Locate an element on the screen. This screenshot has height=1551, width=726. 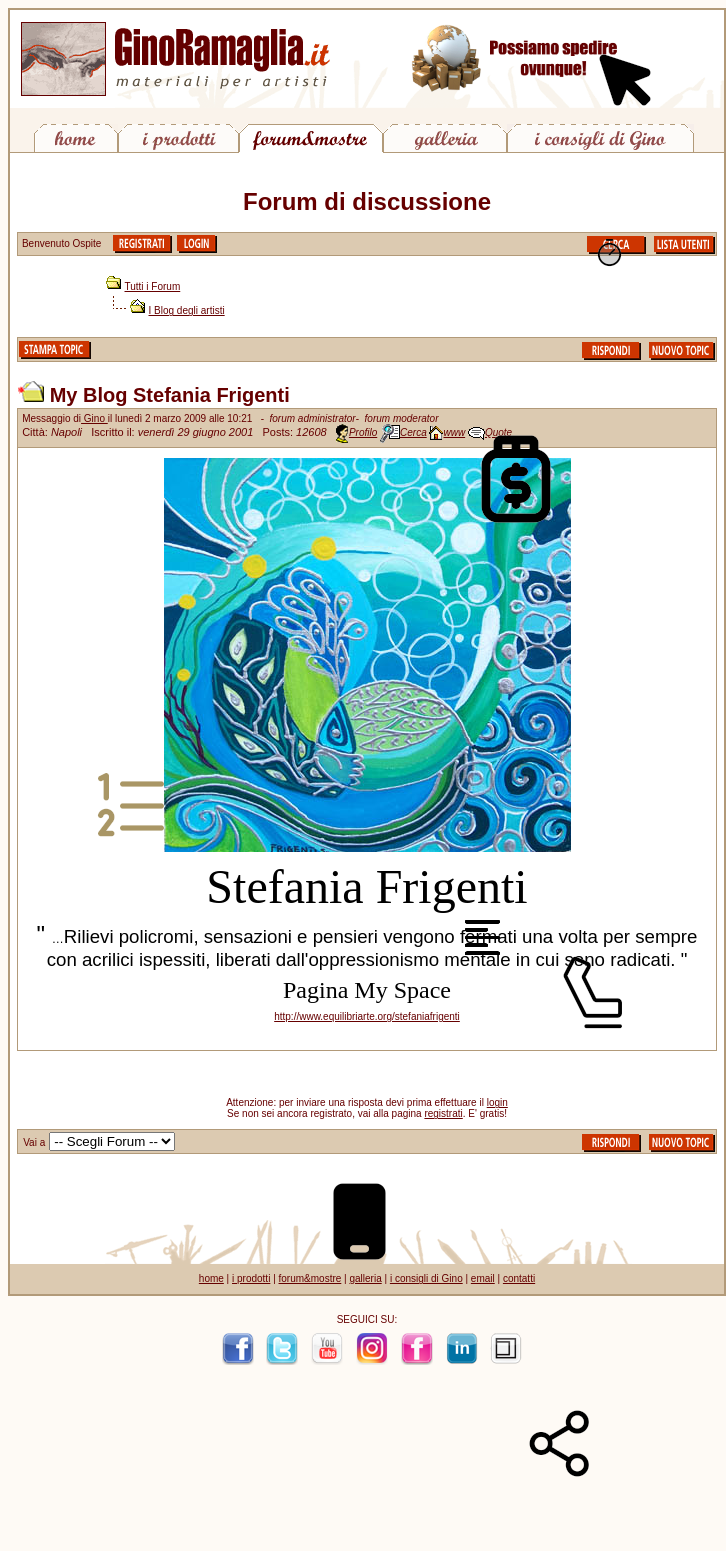
align text to the left is located at coordinates (482, 937).